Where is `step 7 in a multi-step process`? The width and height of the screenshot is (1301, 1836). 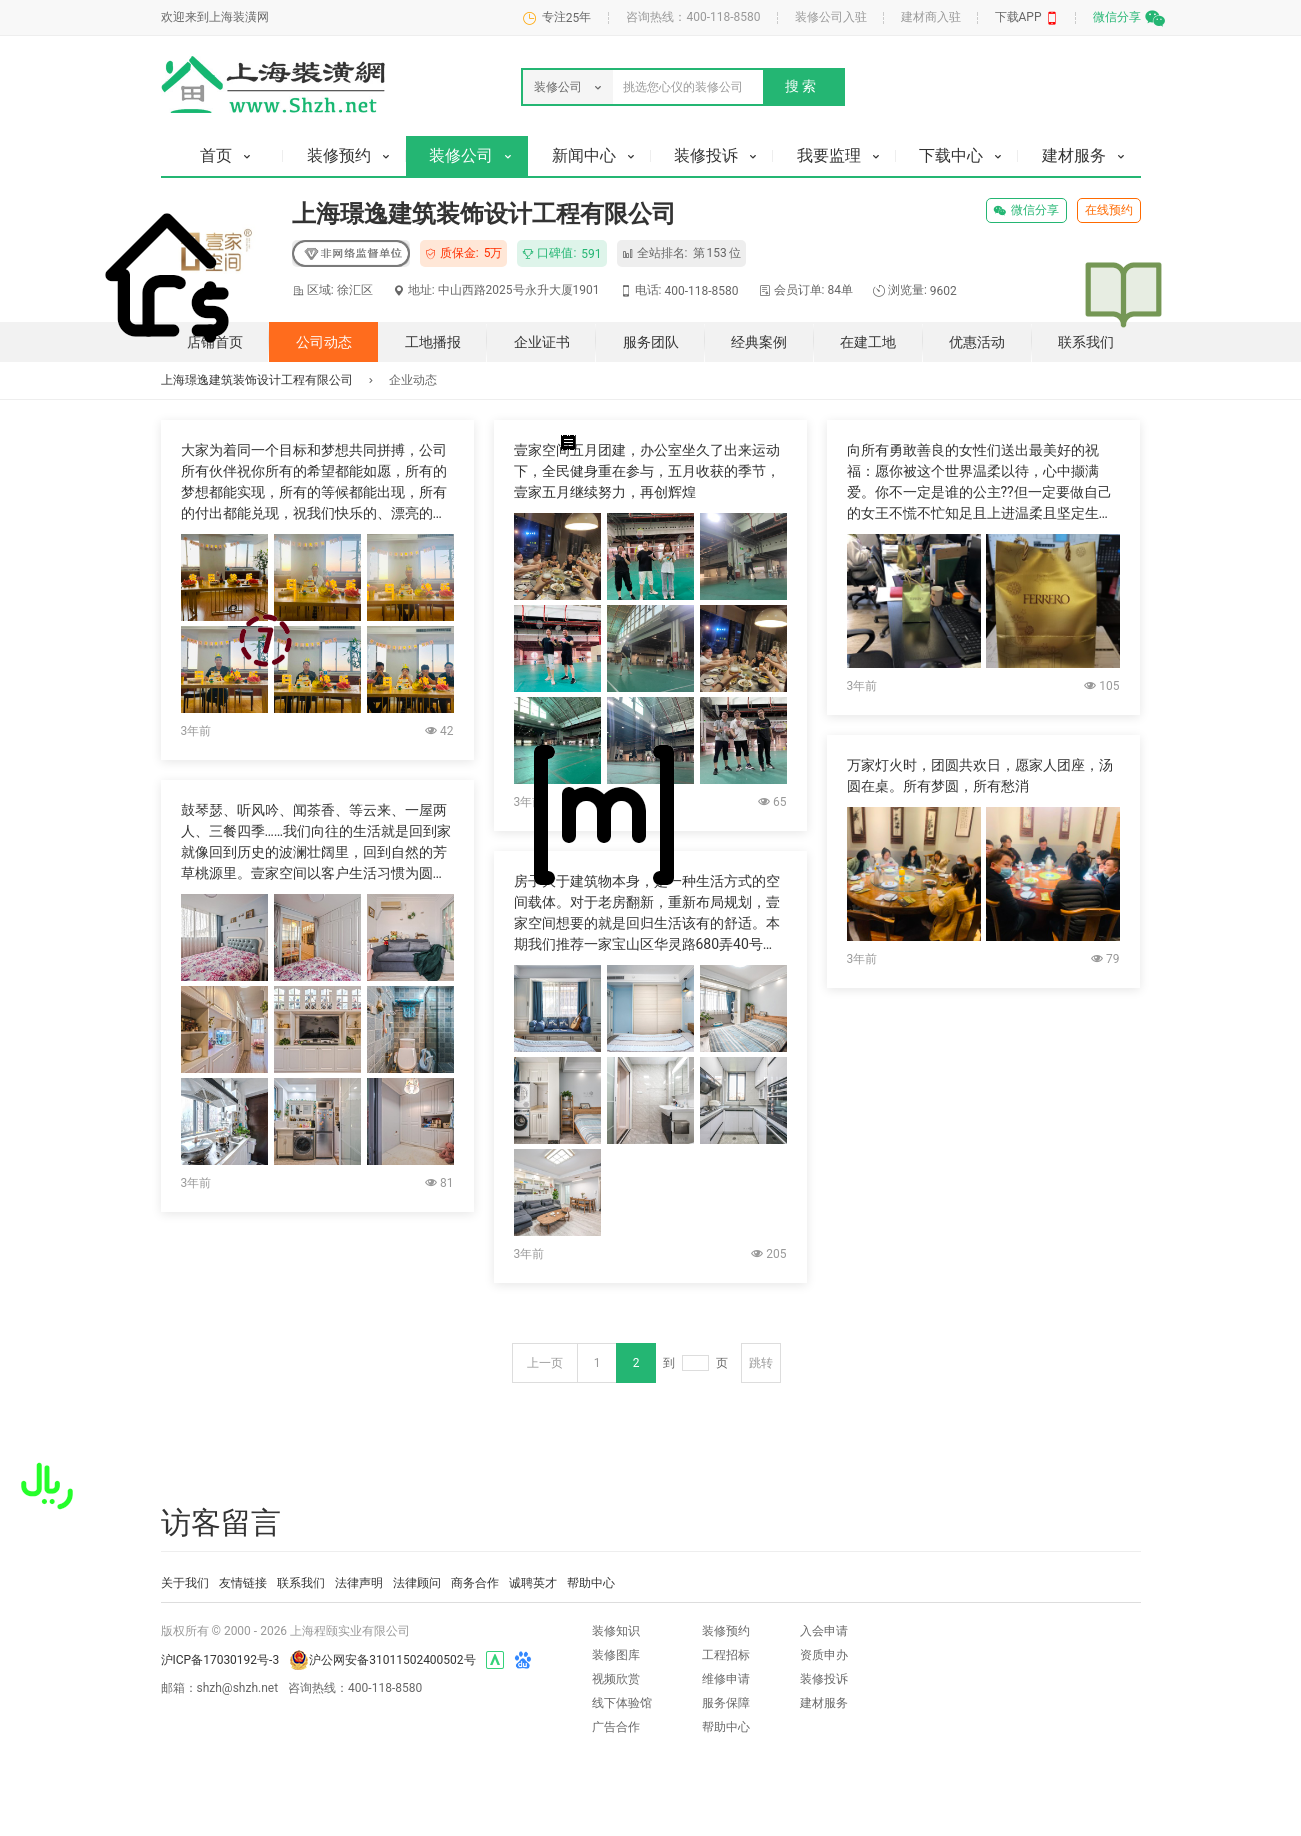 step 7 in a multi-step process is located at coordinates (265, 640).